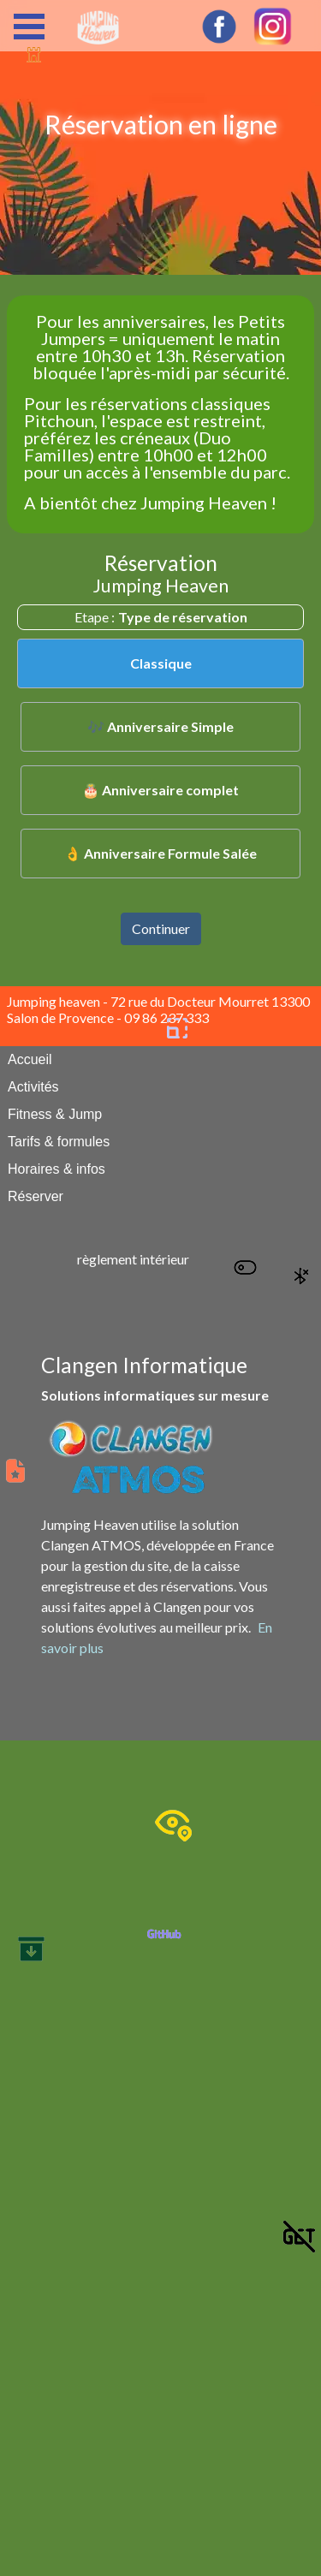 Image resolution: width=321 pixels, height=2576 pixels. What do you see at coordinates (177, 1028) in the screenshot?
I see `resize an element or window` at bounding box center [177, 1028].